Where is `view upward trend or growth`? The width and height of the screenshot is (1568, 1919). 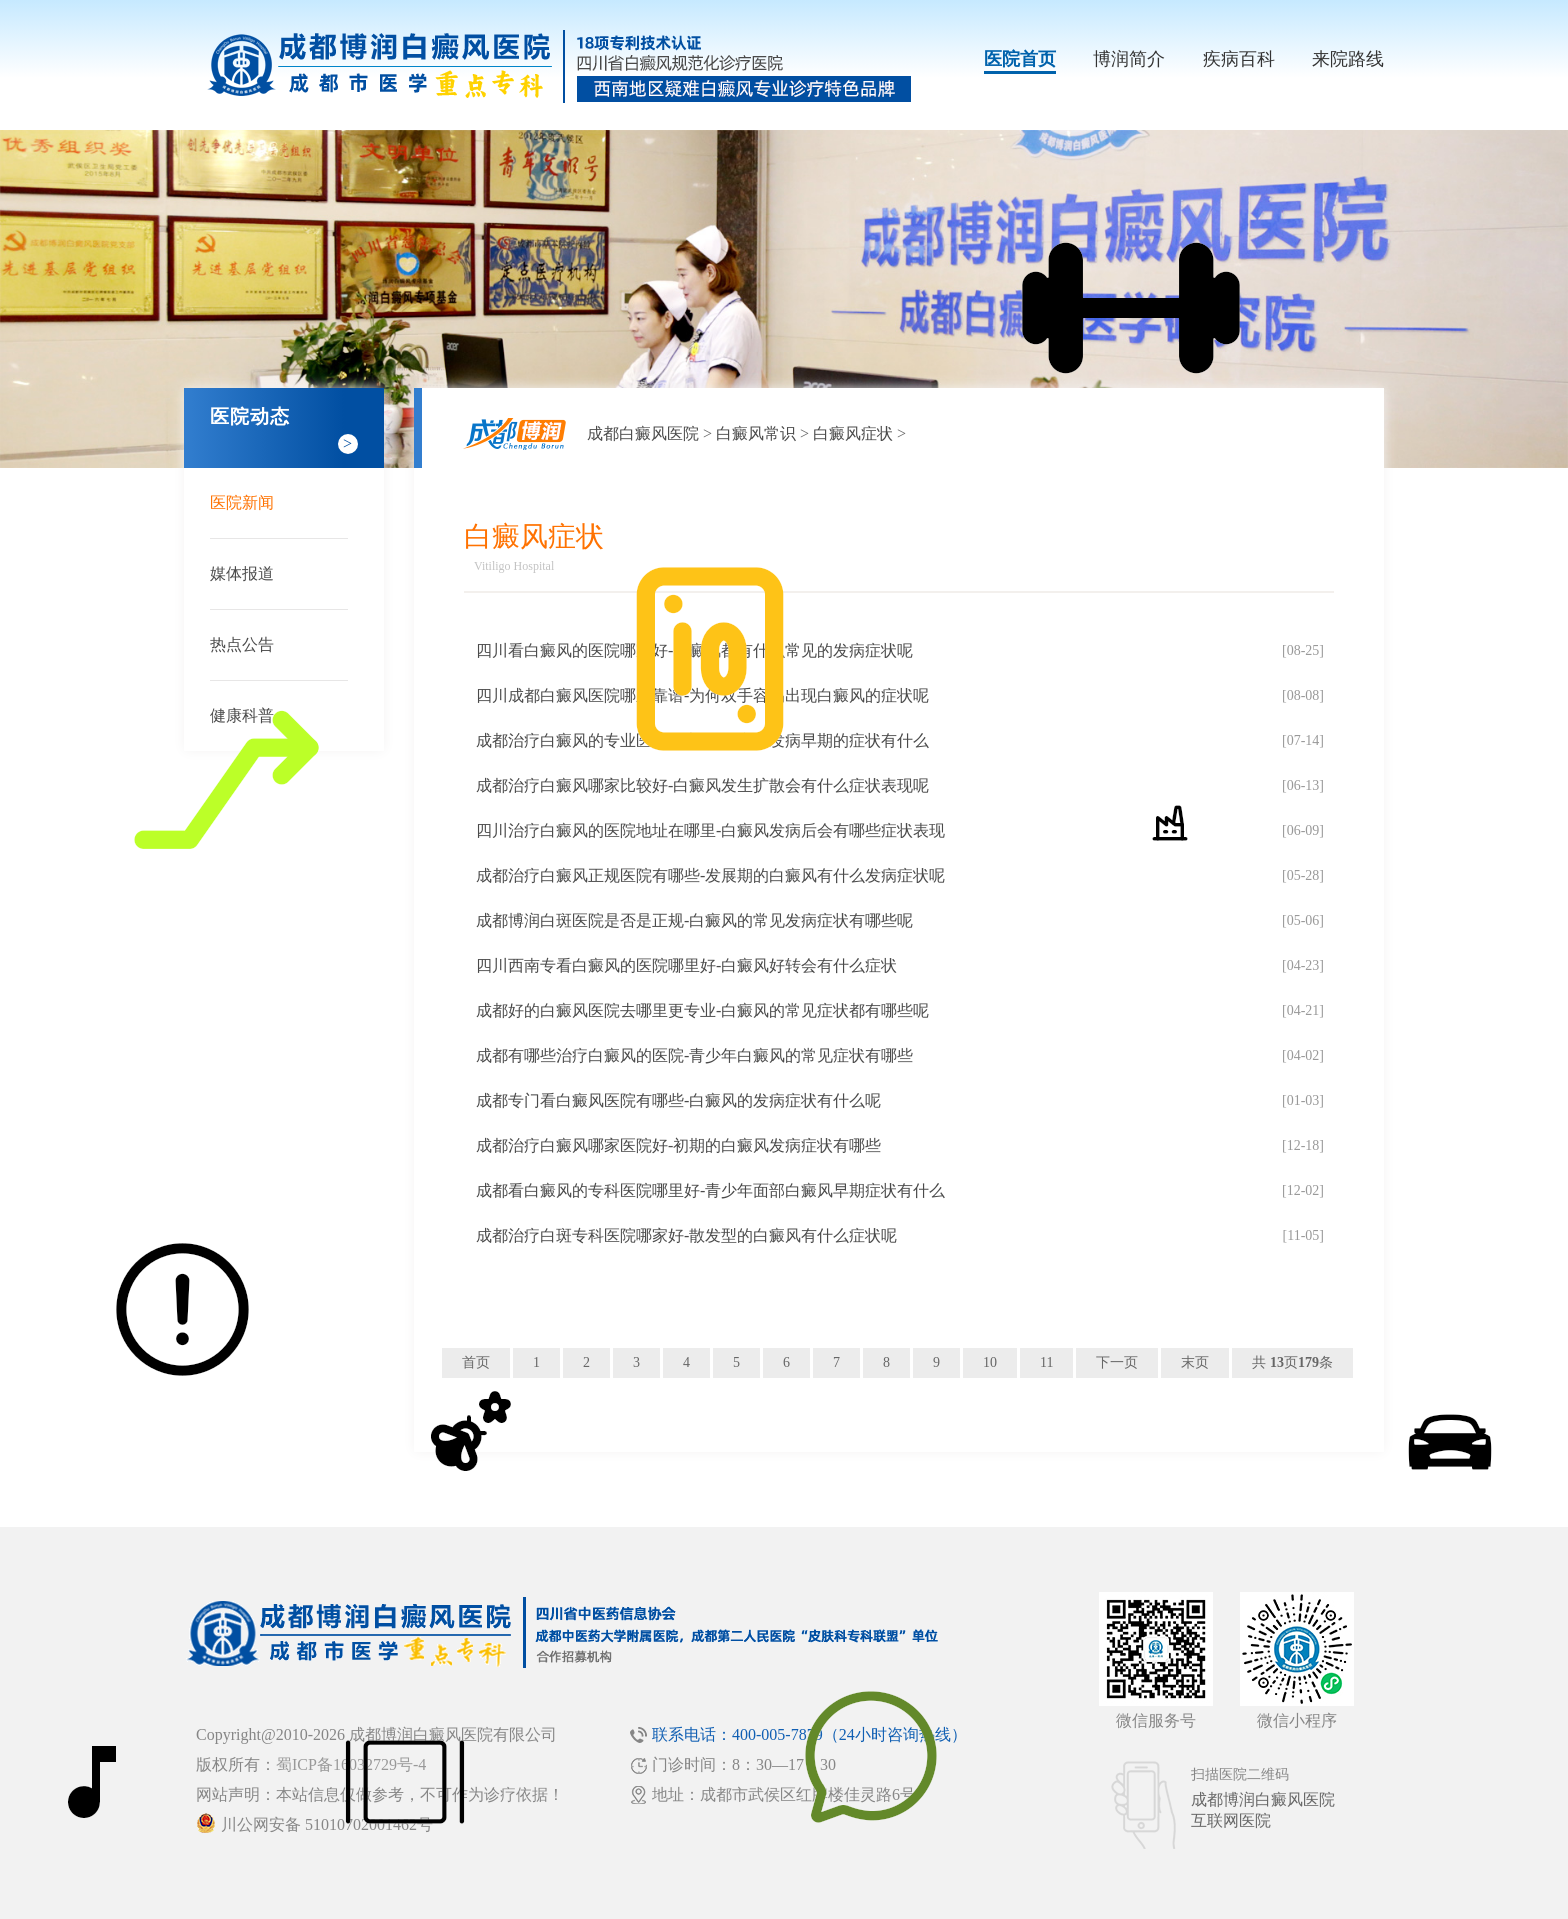 view upward trend or growth is located at coordinates (226, 784).